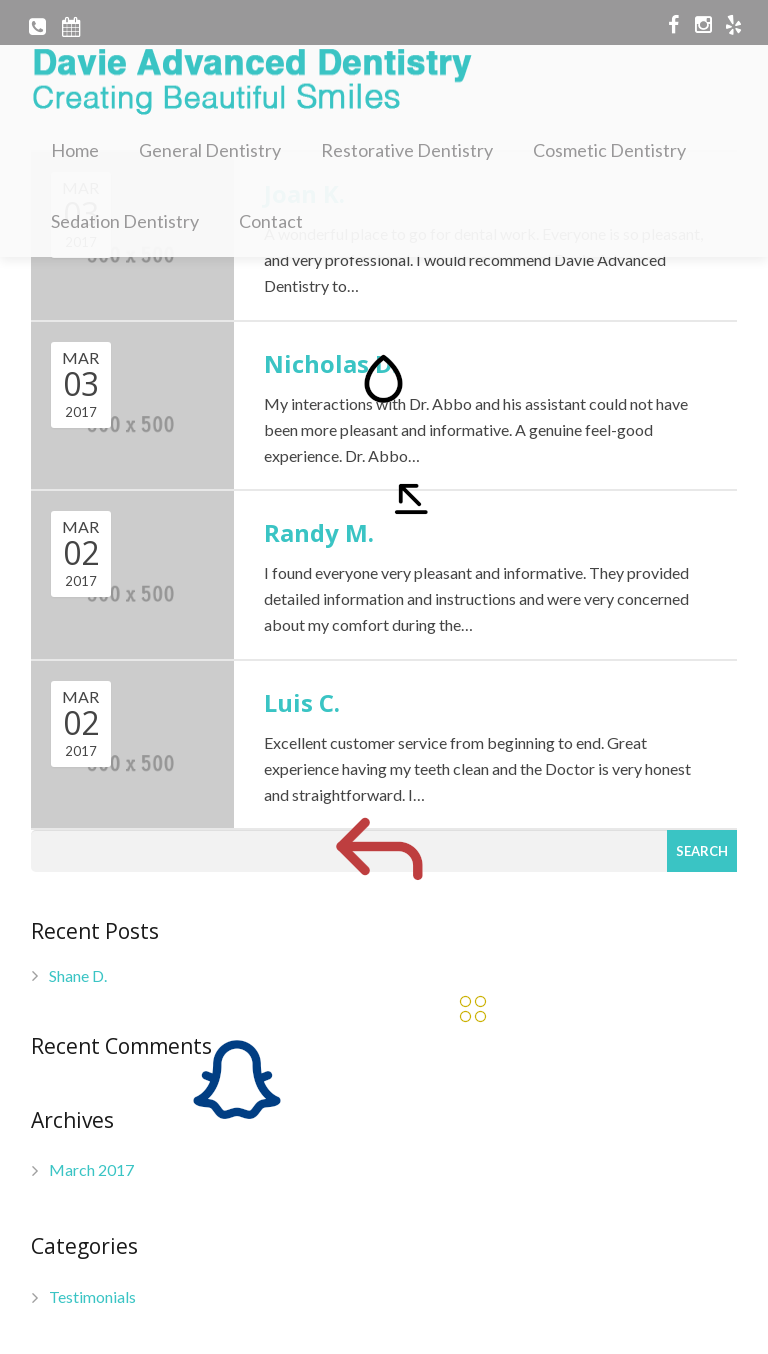 Image resolution: width=768 pixels, height=1354 pixels. What do you see at coordinates (383, 380) in the screenshot?
I see `indicates water or liquid-related settings` at bounding box center [383, 380].